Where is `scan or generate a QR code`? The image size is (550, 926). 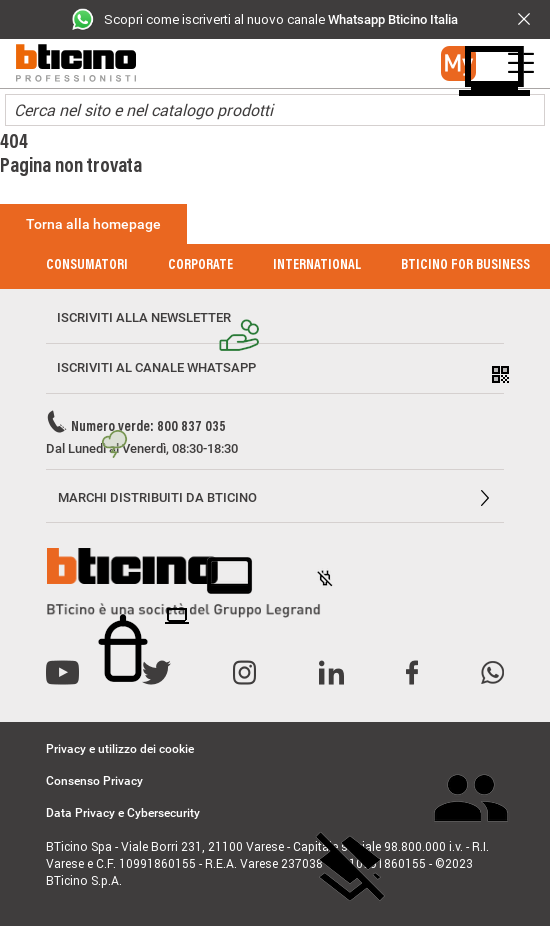 scan or generate a QR code is located at coordinates (500, 374).